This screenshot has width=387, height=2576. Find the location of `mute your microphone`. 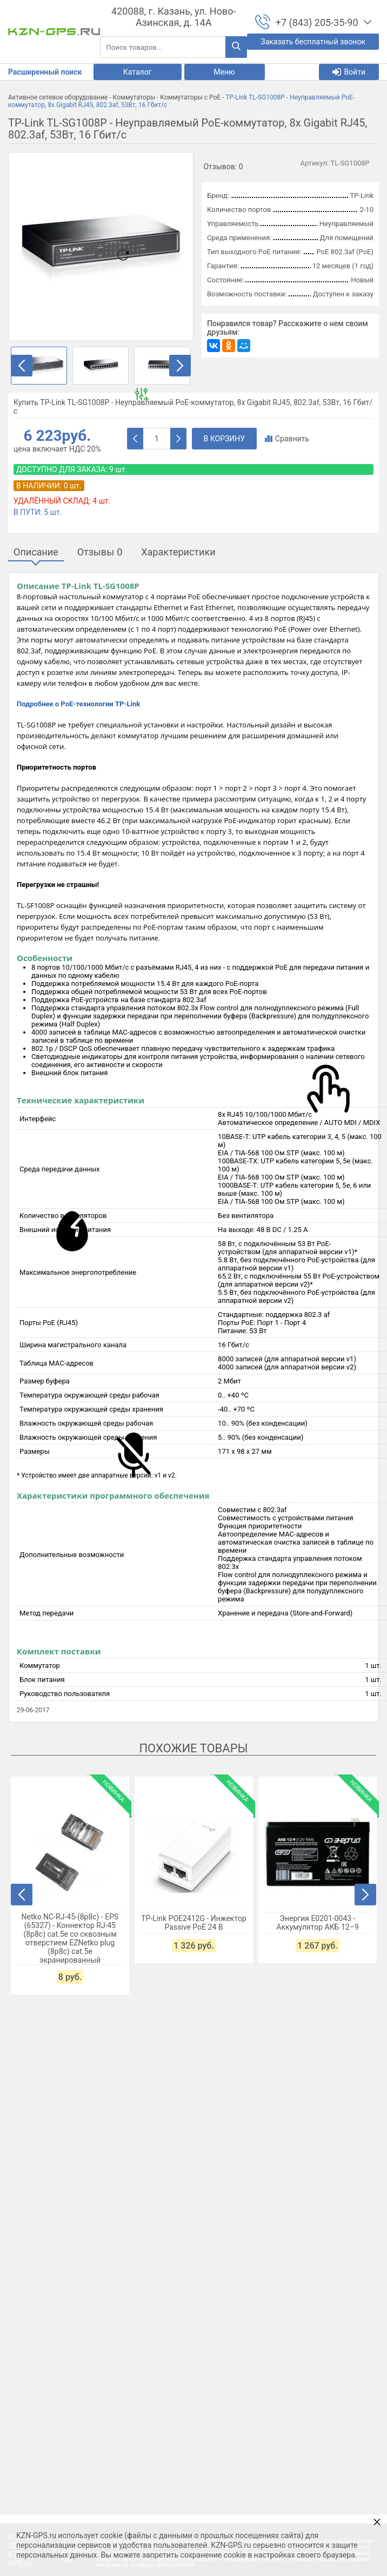

mute your microphone is located at coordinates (134, 1454).